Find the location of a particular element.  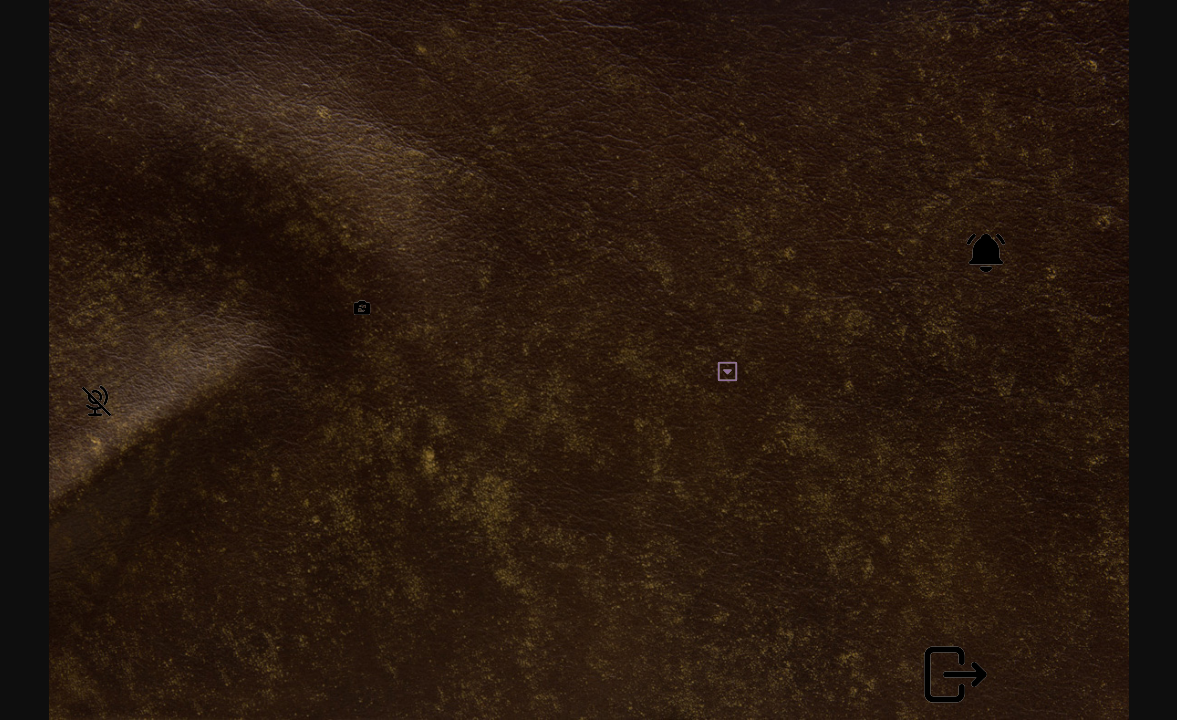

disable network or internet connection is located at coordinates (96, 401).